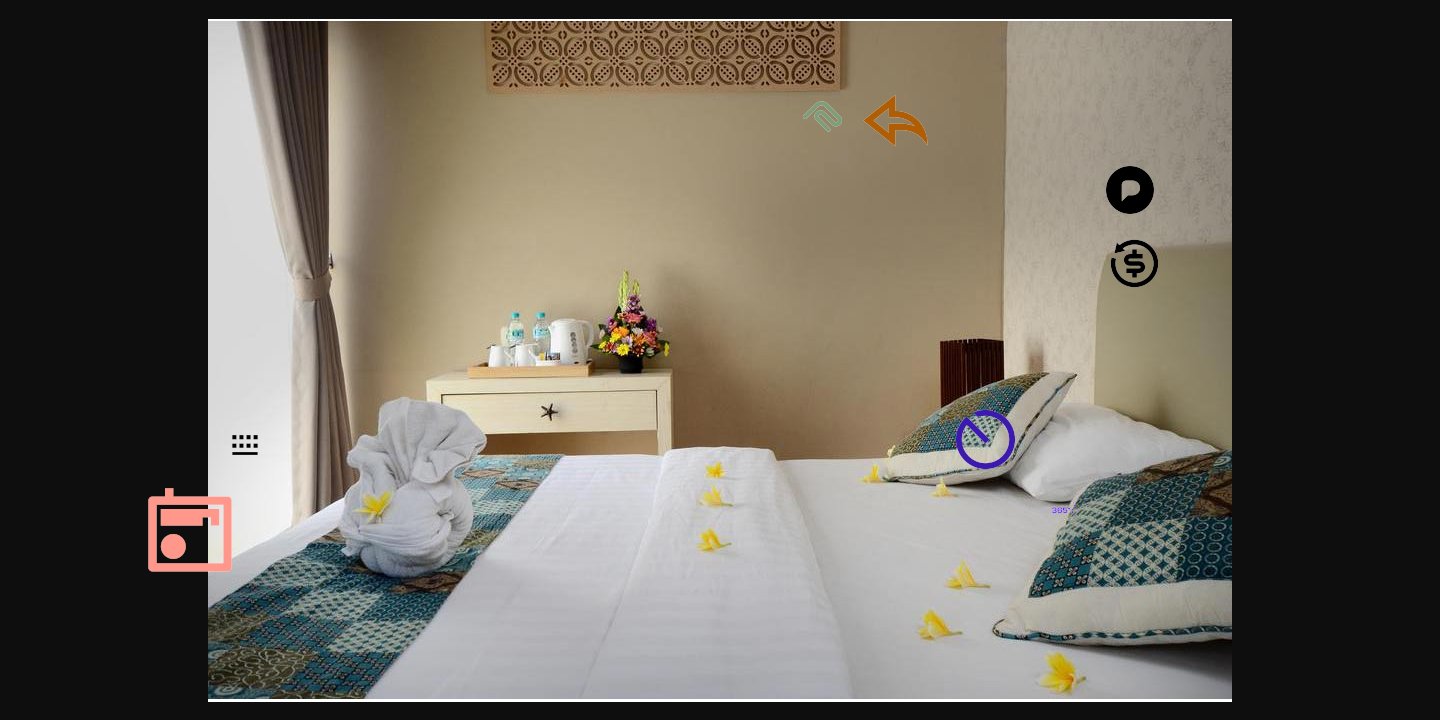 This screenshot has height=720, width=1440. Describe the element at coordinates (1130, 190) in the screenshot. I see `open the pixelfed app` at that location.